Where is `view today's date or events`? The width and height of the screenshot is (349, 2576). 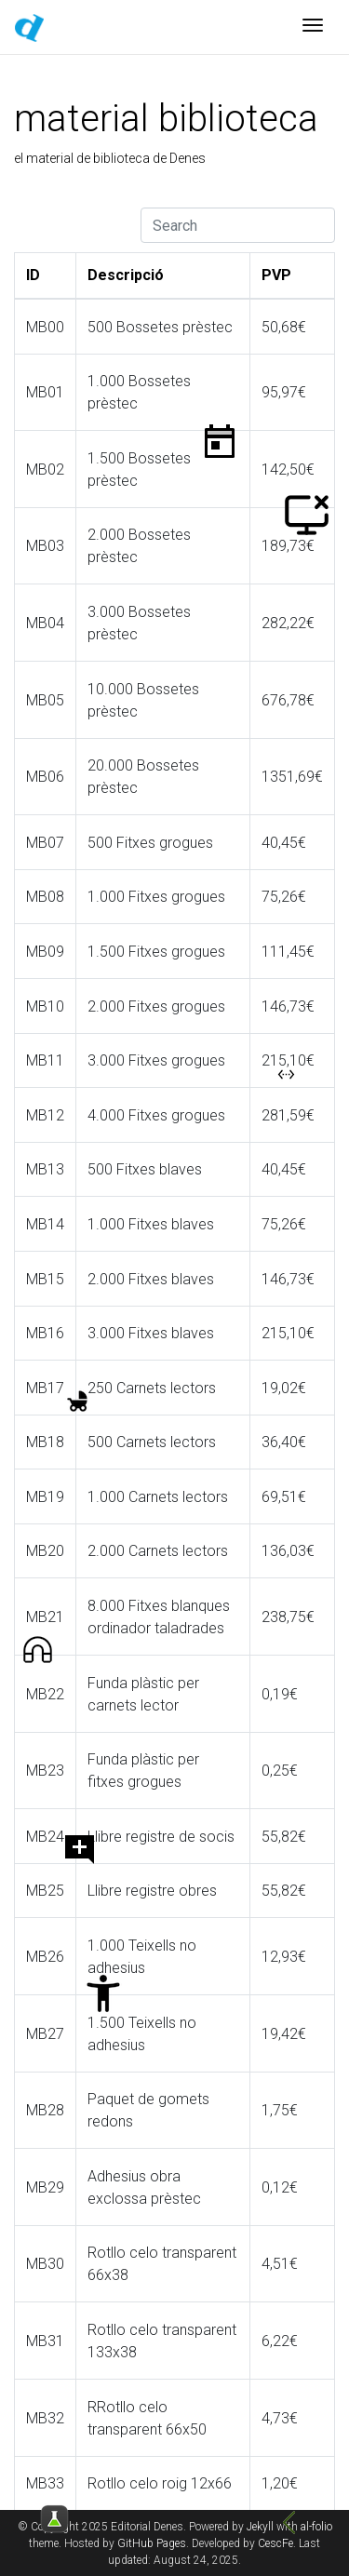 view today's date or events is located at coordinates (220, 443).